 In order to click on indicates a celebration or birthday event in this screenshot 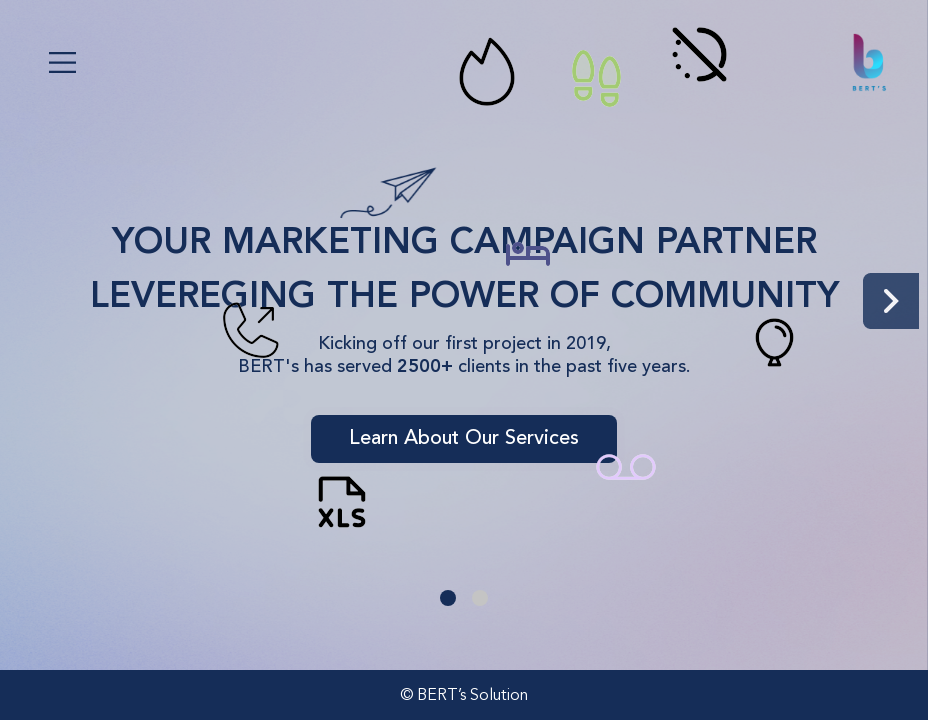, I will do `click(774, 342)`.